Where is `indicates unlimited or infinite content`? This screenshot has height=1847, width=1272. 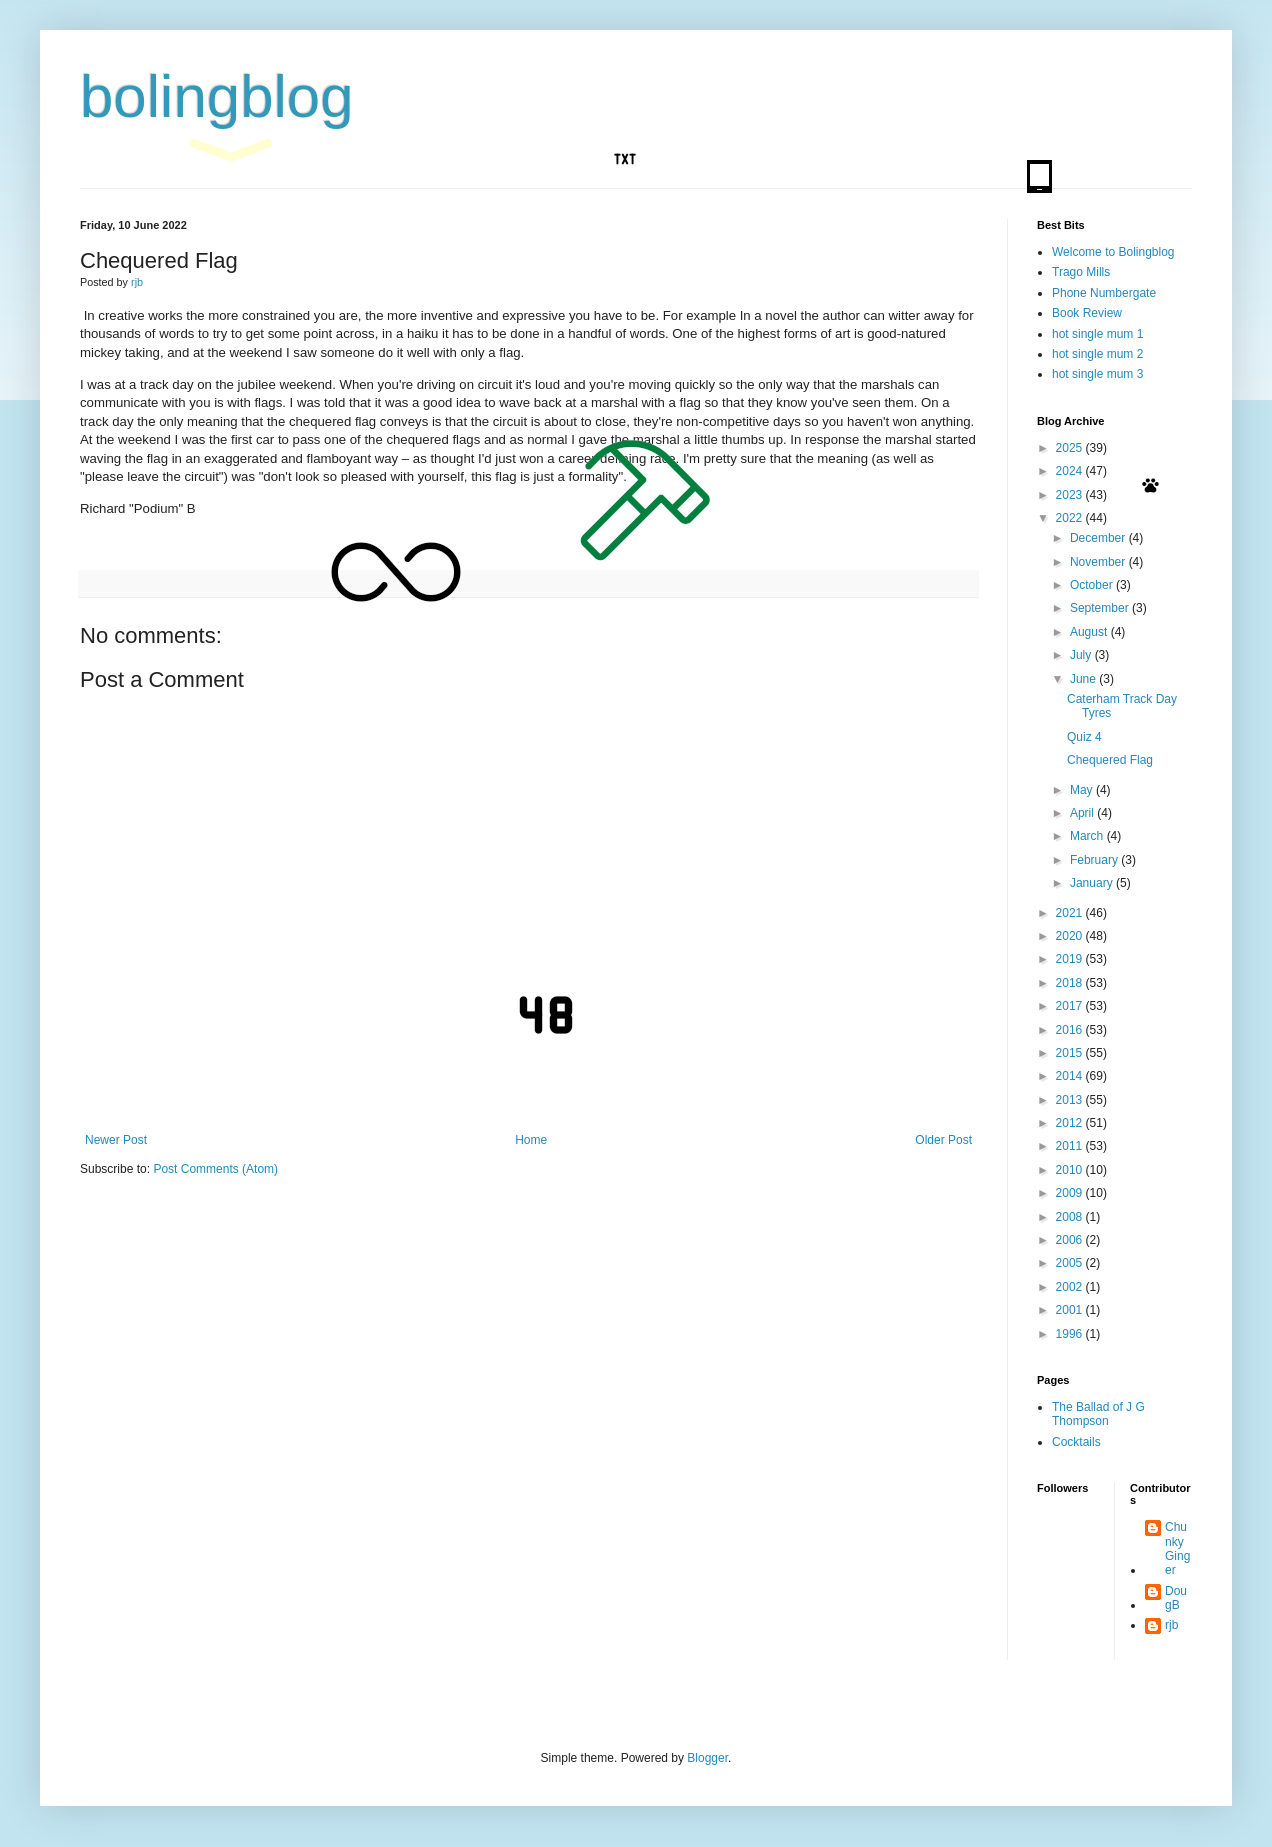 indicates unlimited or infinite content is located at coordinates (396, 572).